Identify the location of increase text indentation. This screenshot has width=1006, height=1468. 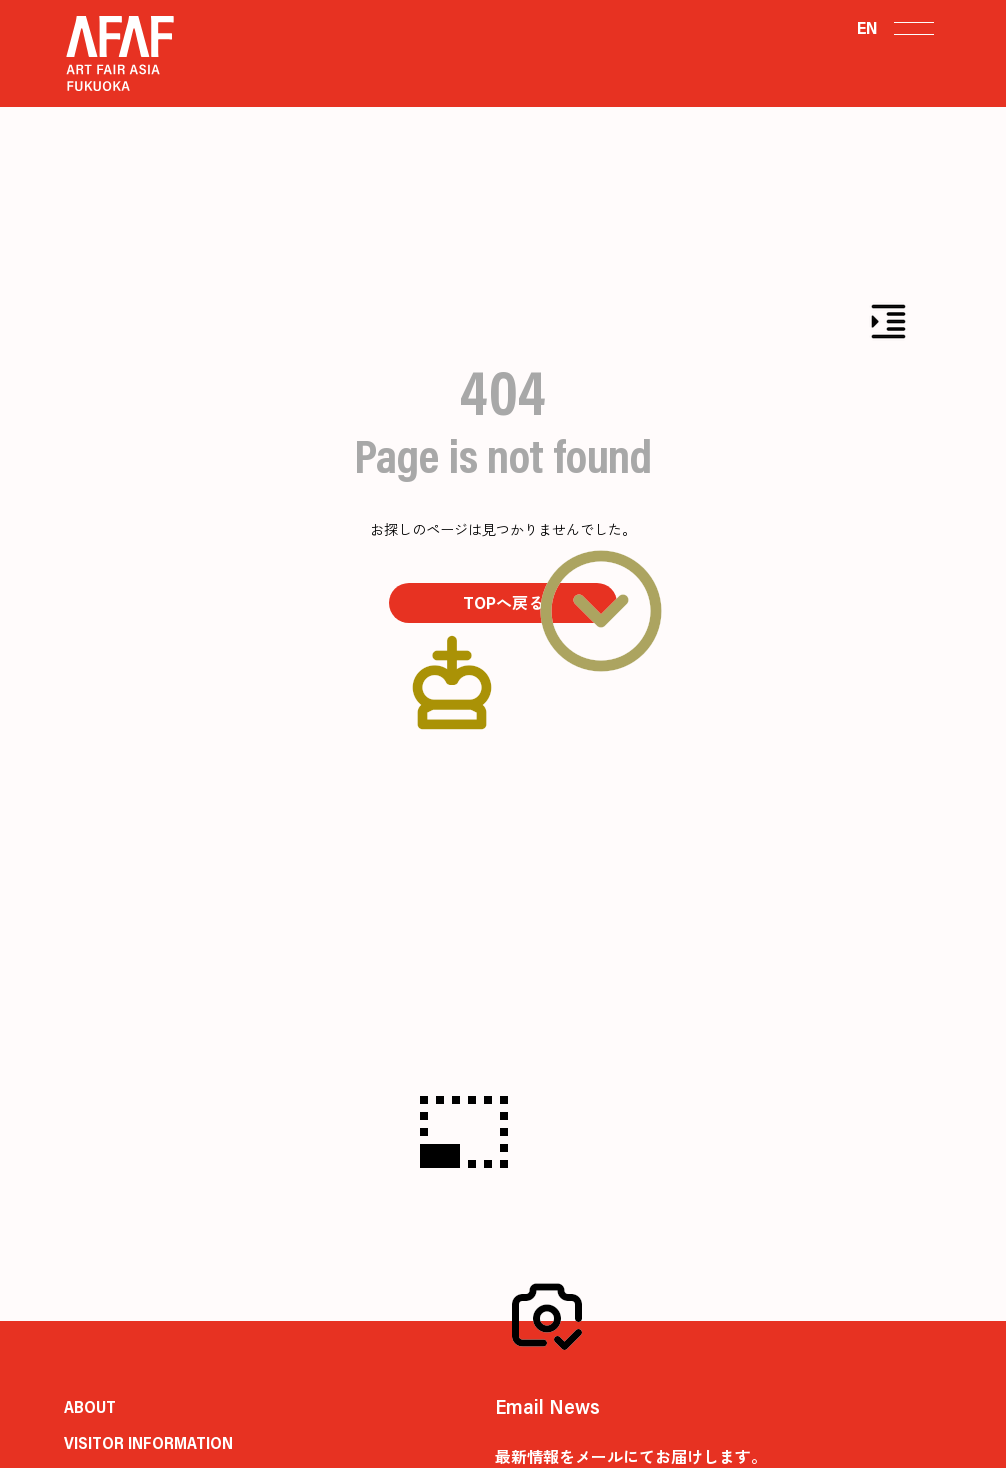
(888, 321).